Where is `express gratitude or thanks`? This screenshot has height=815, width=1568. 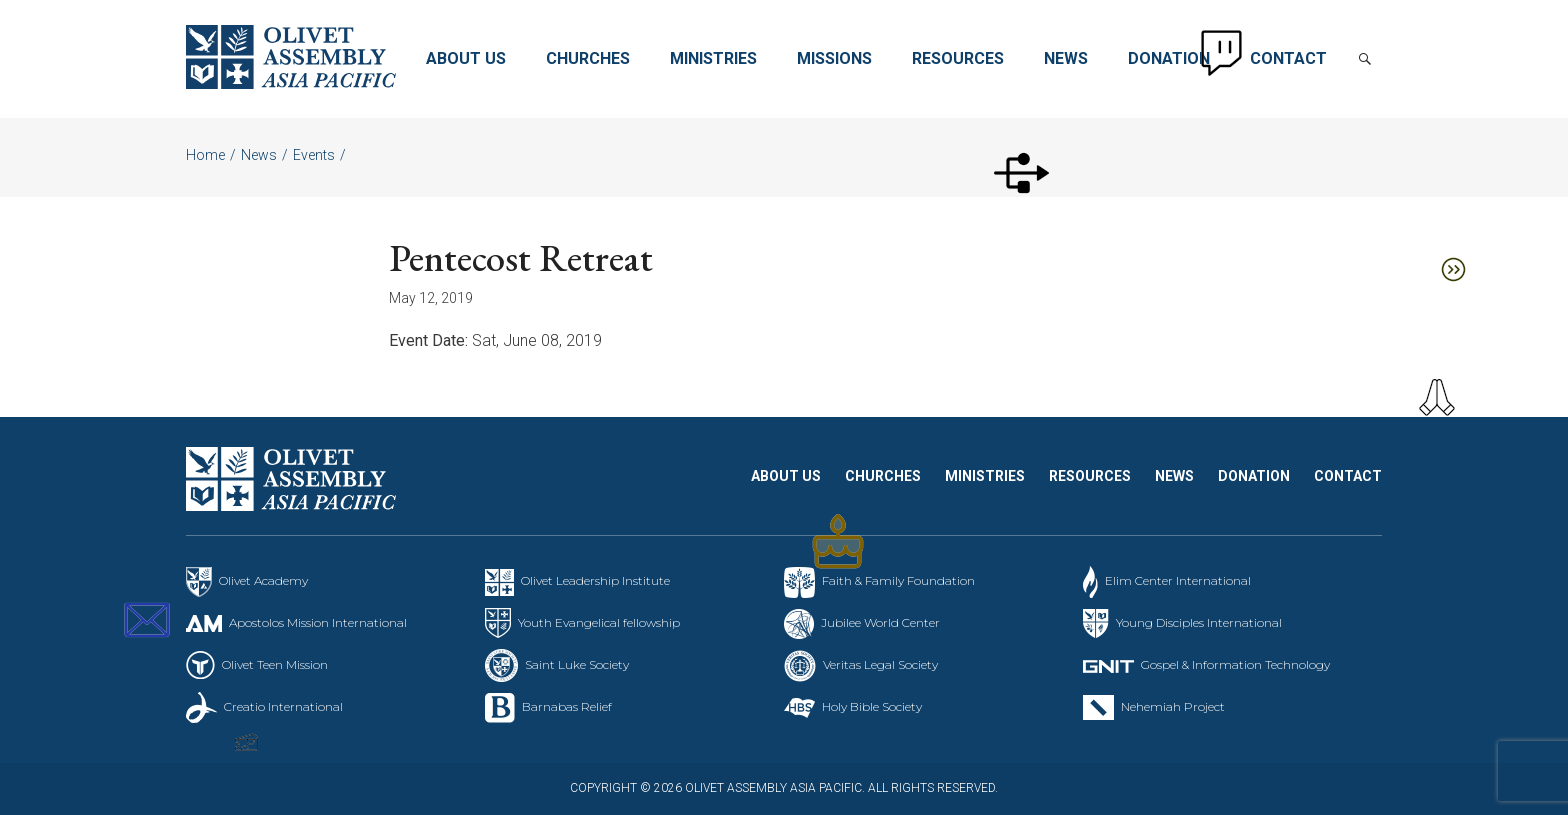 express gratitude or thanks is located at coordinates (1437, 398).